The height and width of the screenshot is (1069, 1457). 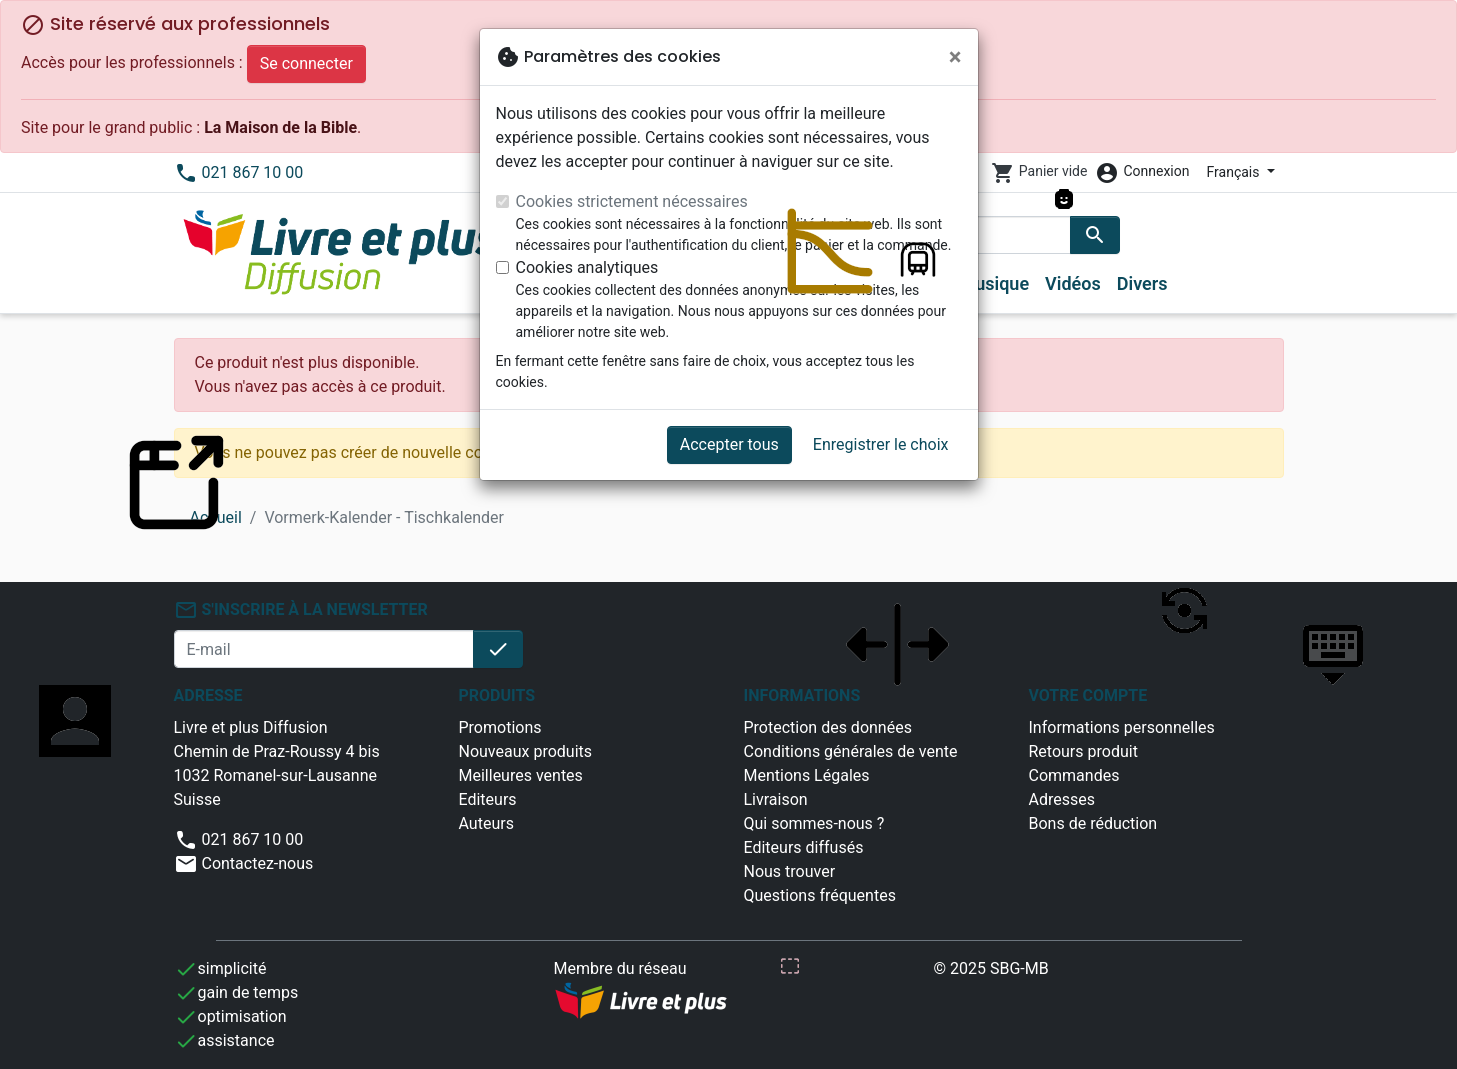 What do you see at coordinates (1064, 199) in the screenshot?
I see `access building blocks or modular components` at bounding box center [1064, 199].